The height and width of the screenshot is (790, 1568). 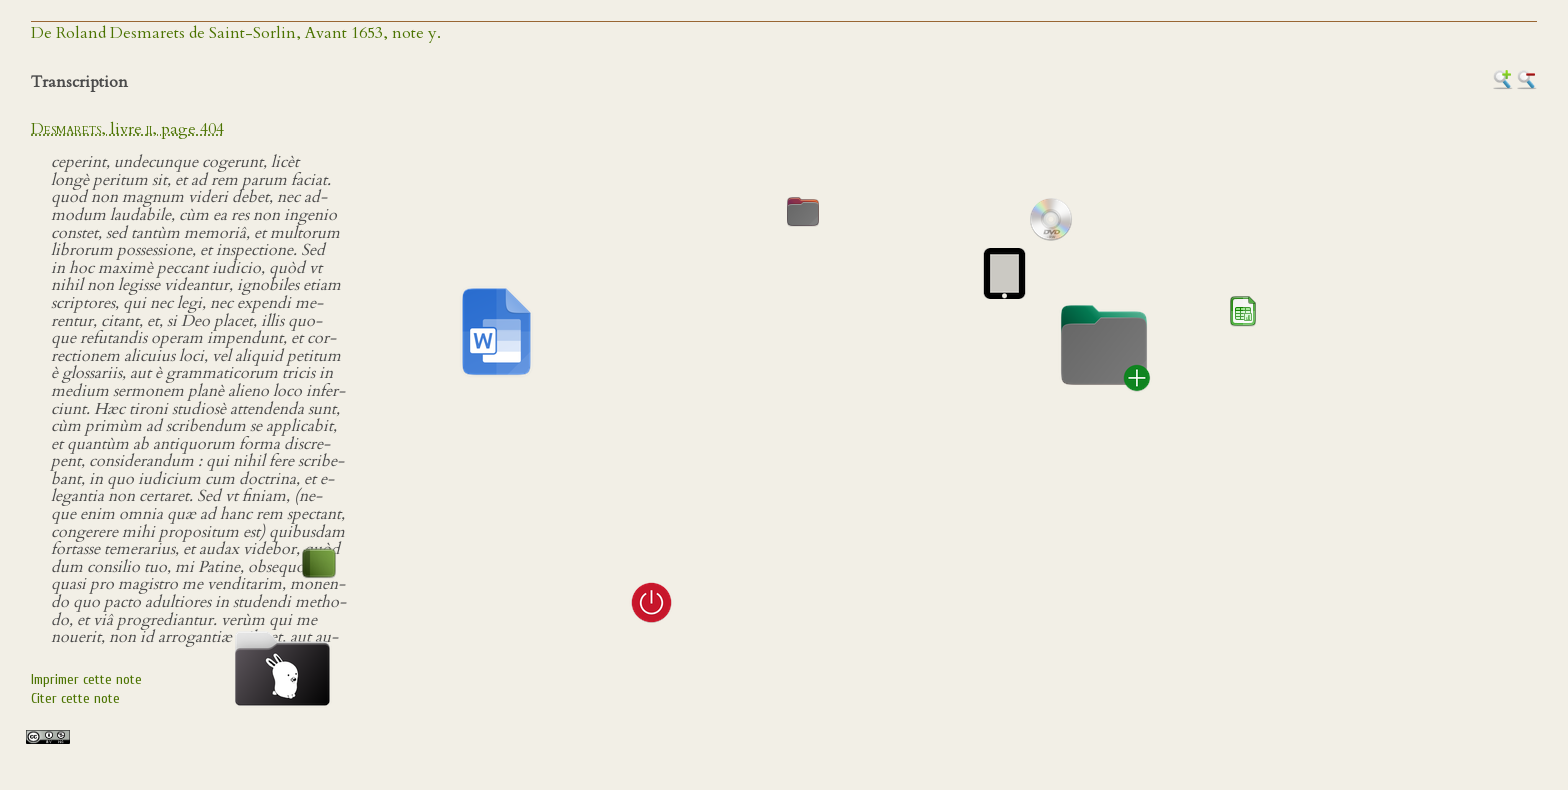 What do you see at coordinates (282, 671) in the screenshot?
I see `folder containing Plan 9 operating system files` at bounding box center [282, 671].